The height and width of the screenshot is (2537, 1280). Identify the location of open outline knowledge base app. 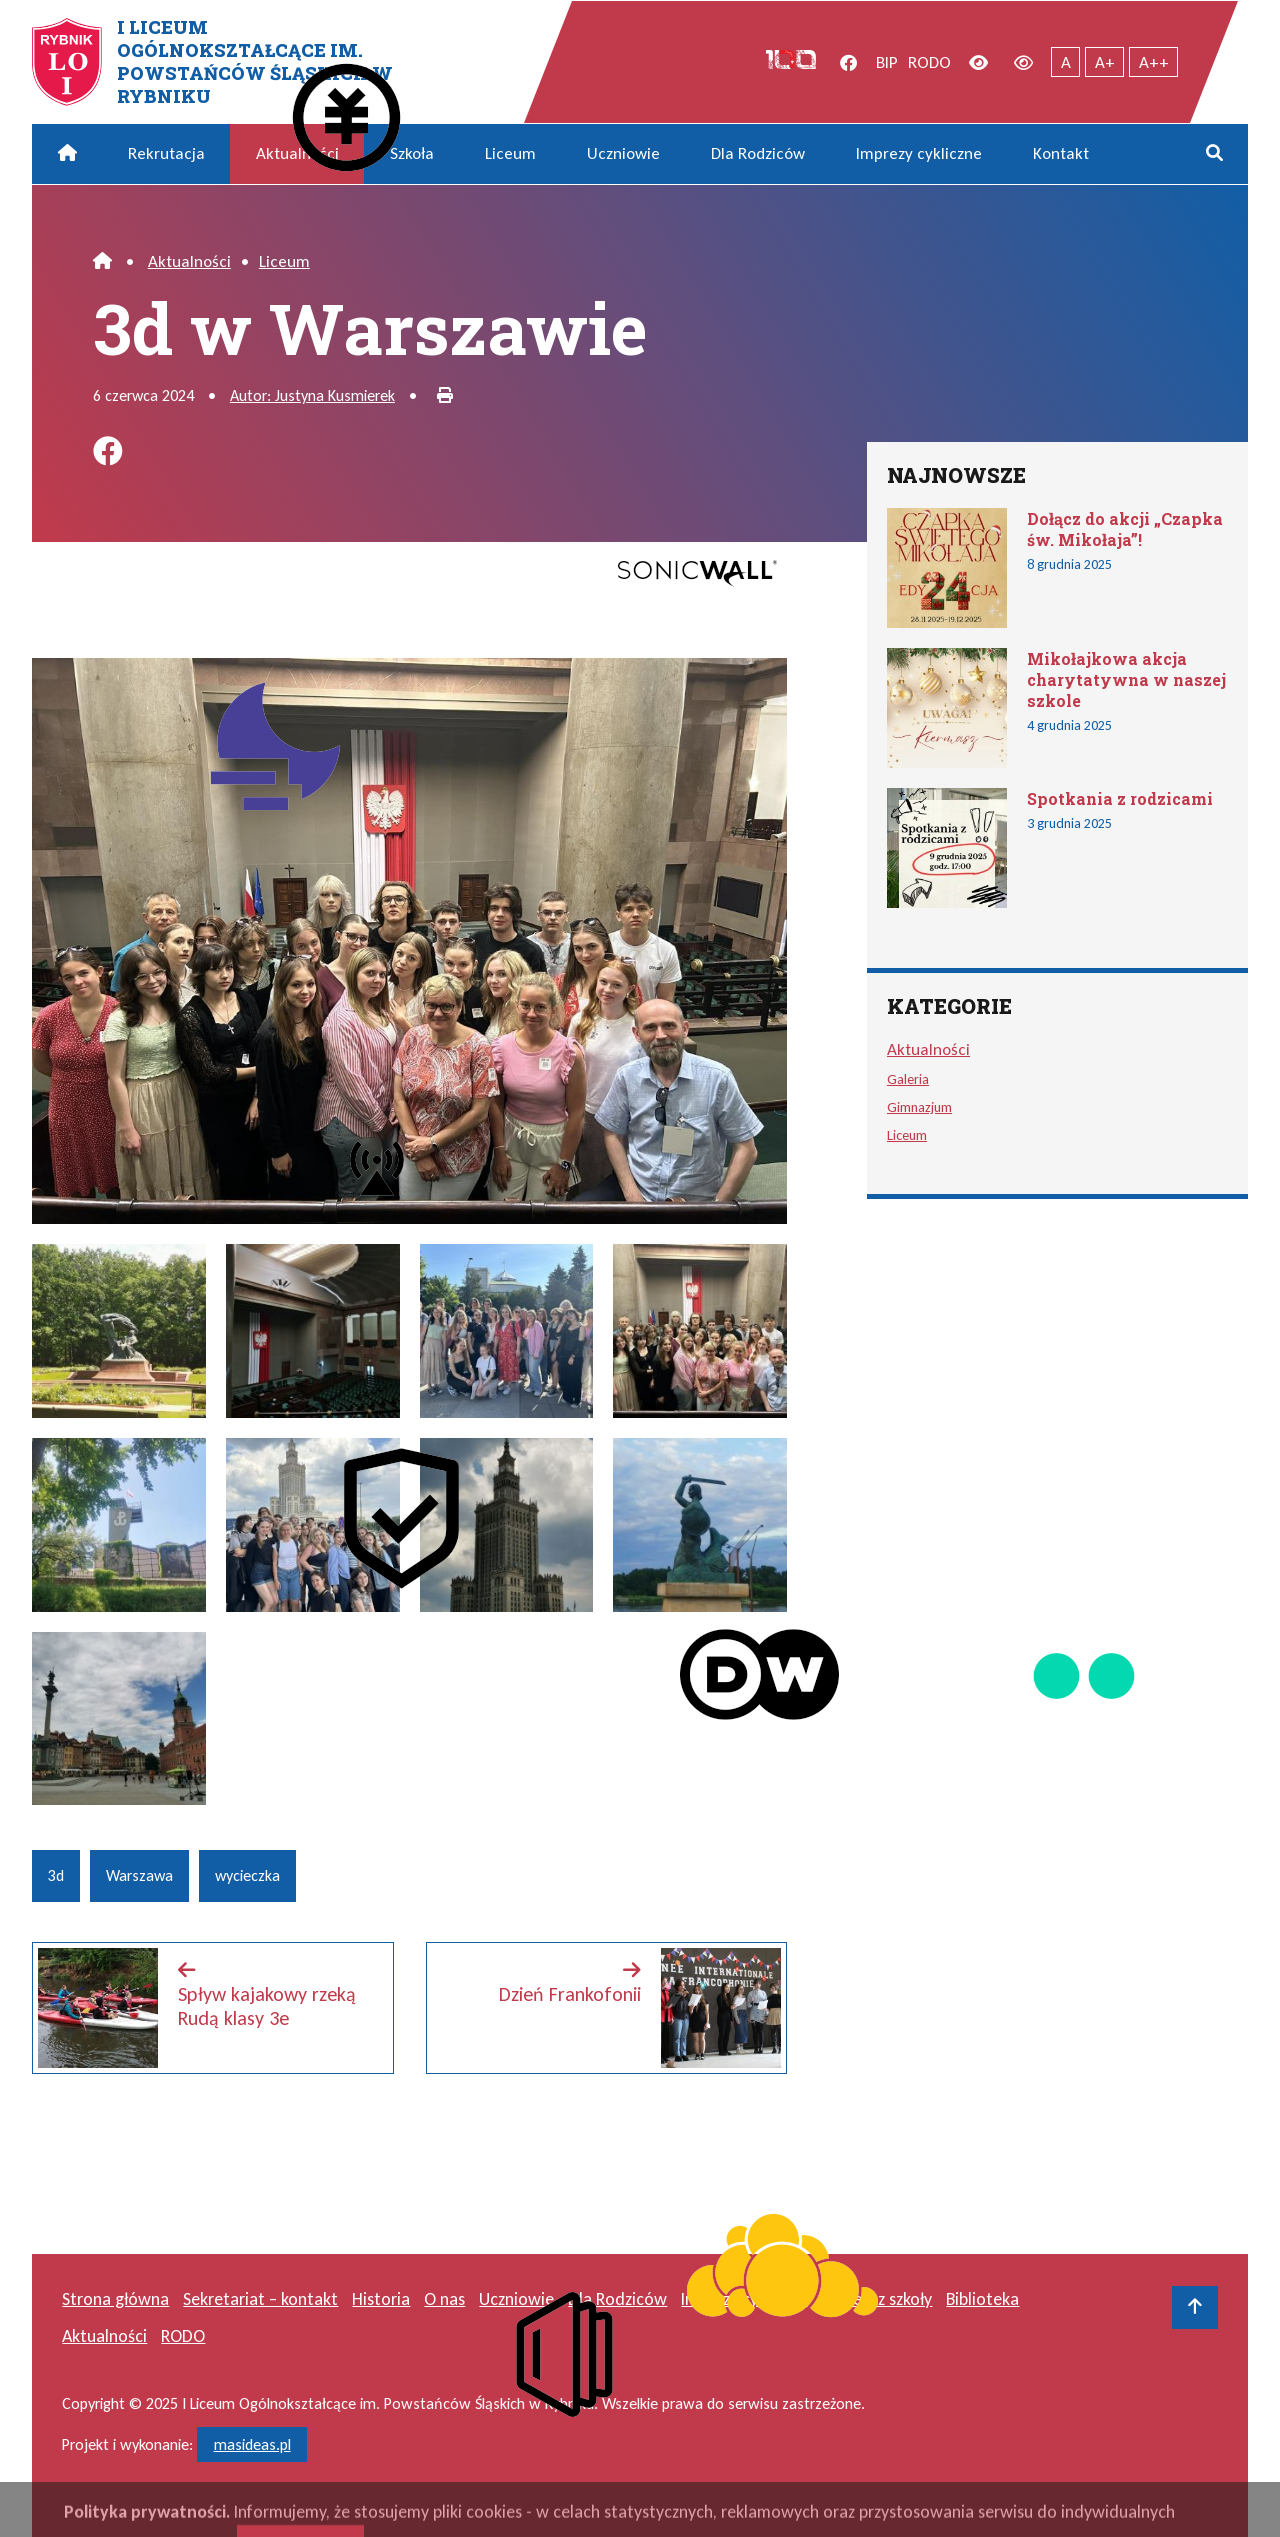
(564, 2354).